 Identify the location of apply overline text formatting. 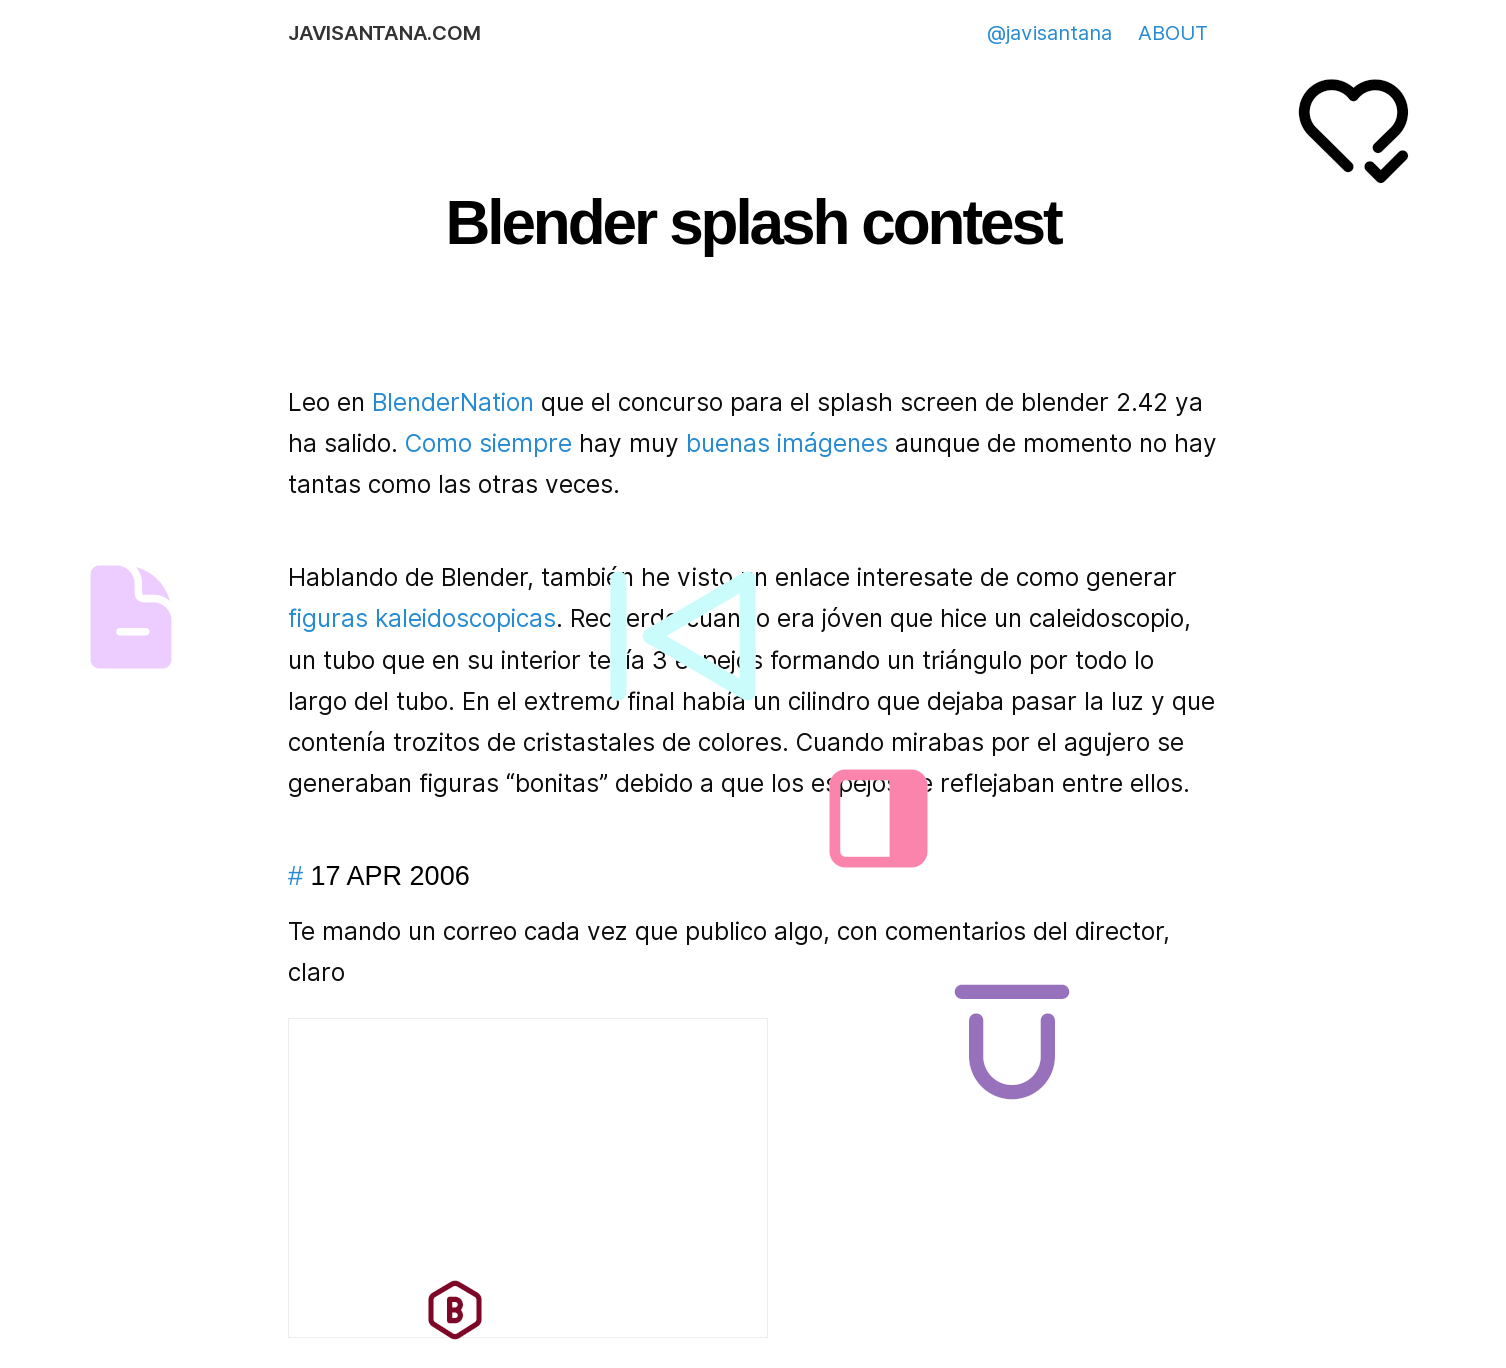
(1012, 1042).